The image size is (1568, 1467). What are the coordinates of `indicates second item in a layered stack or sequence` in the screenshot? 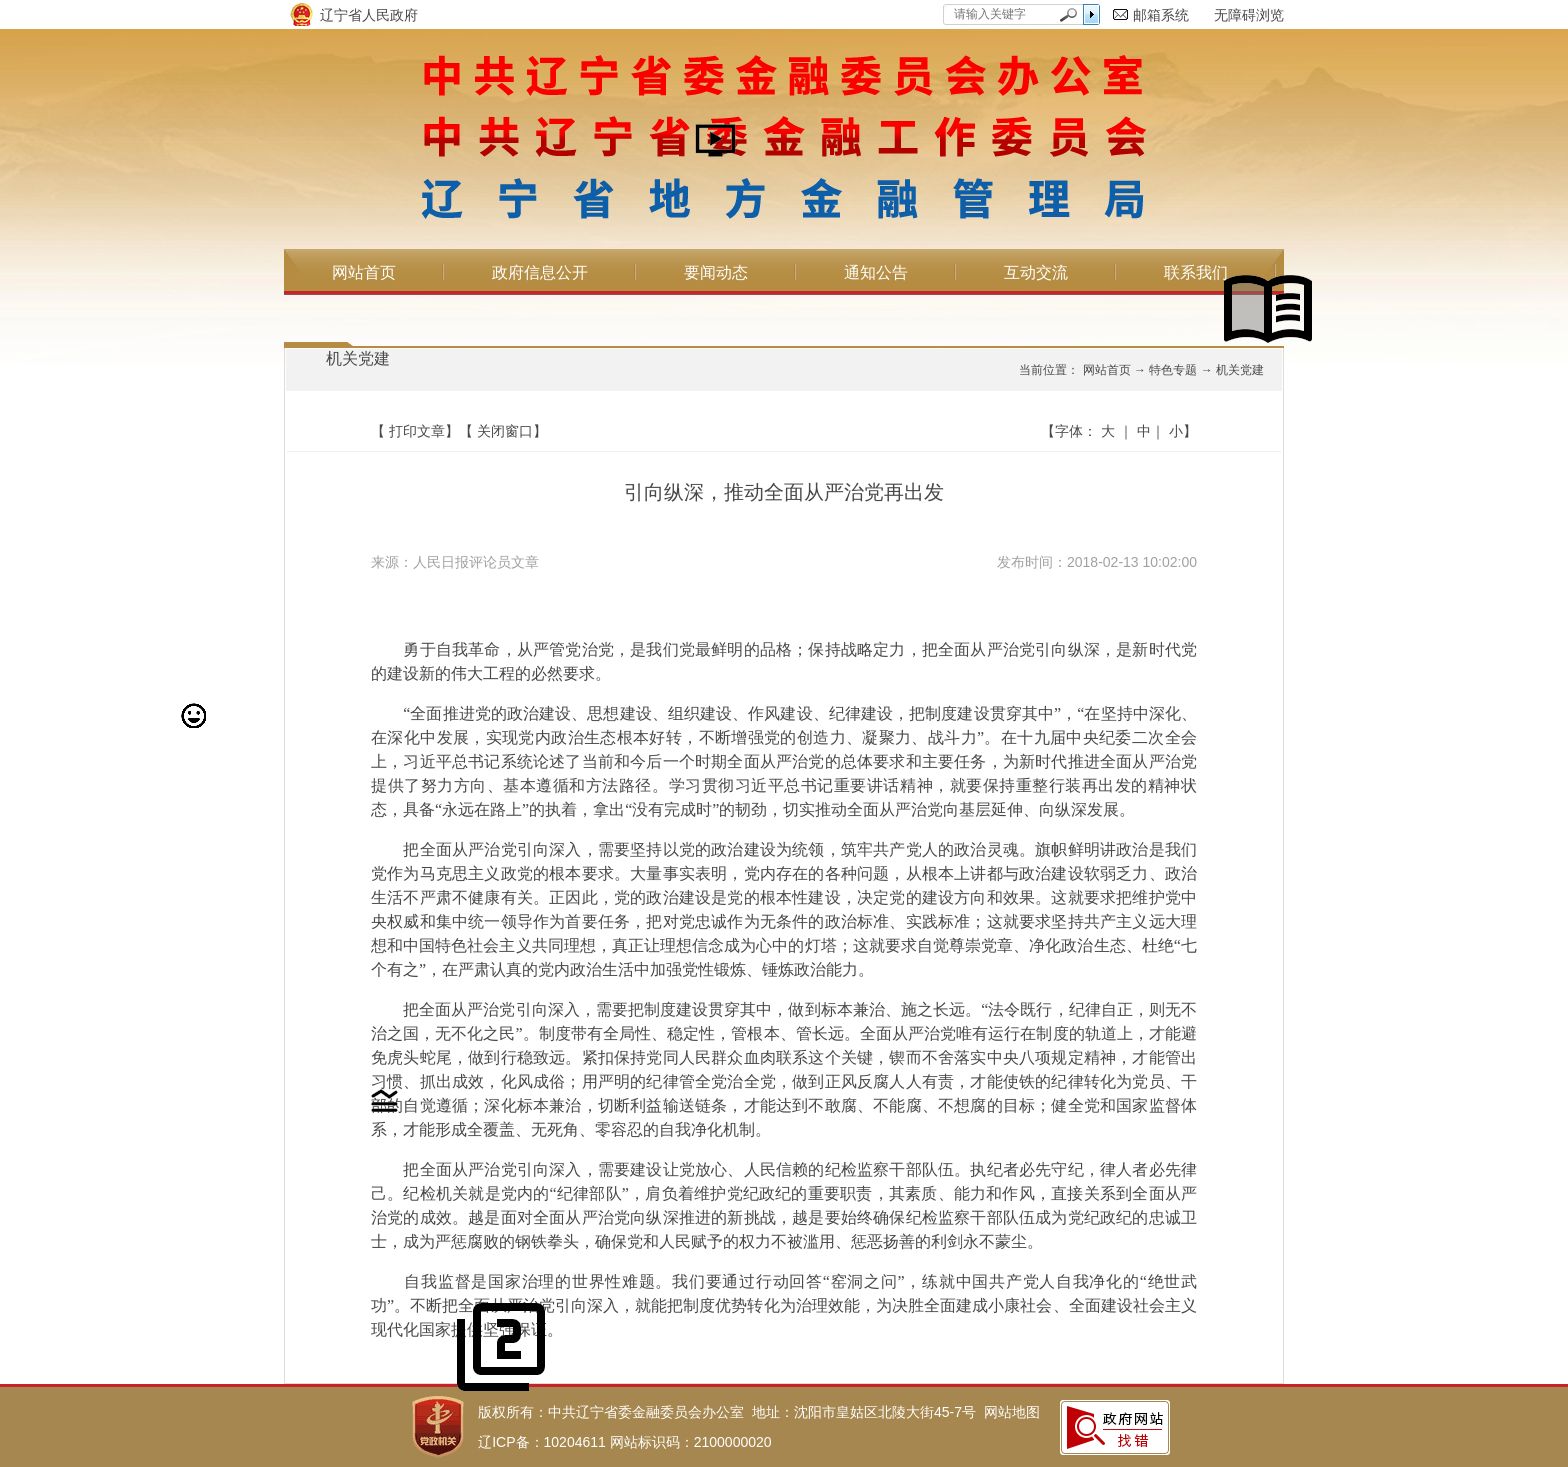 It's located at (501, 1347).